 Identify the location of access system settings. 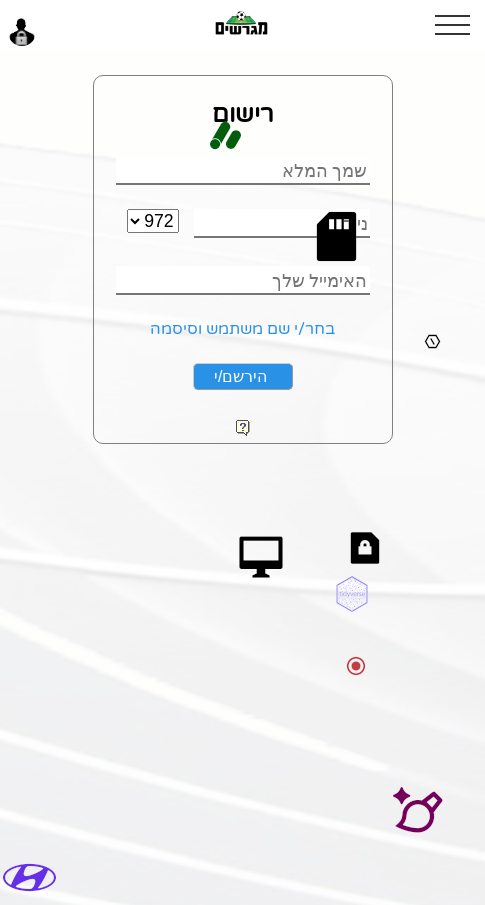
(432, 341).